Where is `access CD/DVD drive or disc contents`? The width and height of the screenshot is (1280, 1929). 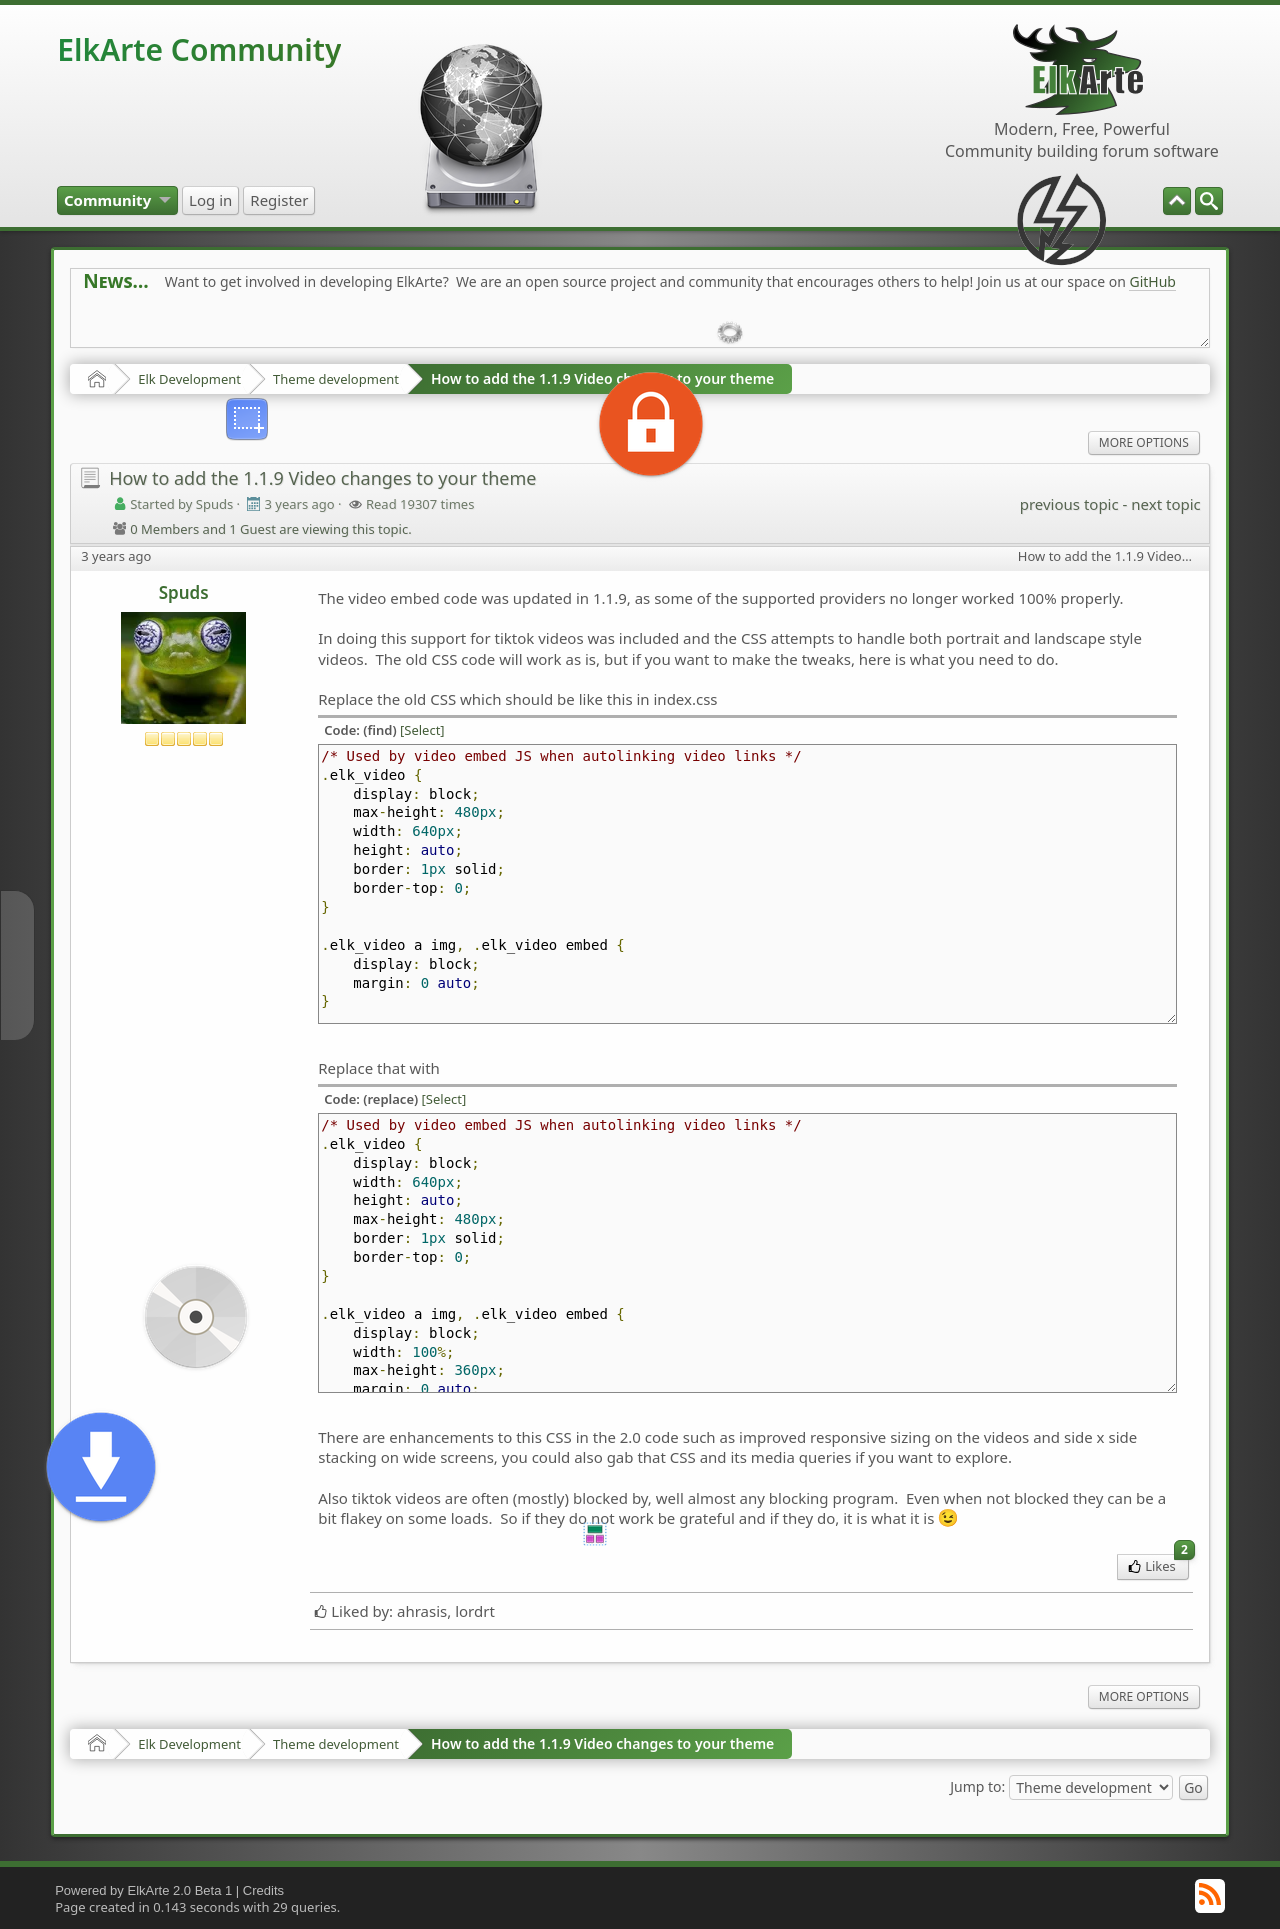
access CD/DVD drive or disc contents is located at coordinates (196, 1317).